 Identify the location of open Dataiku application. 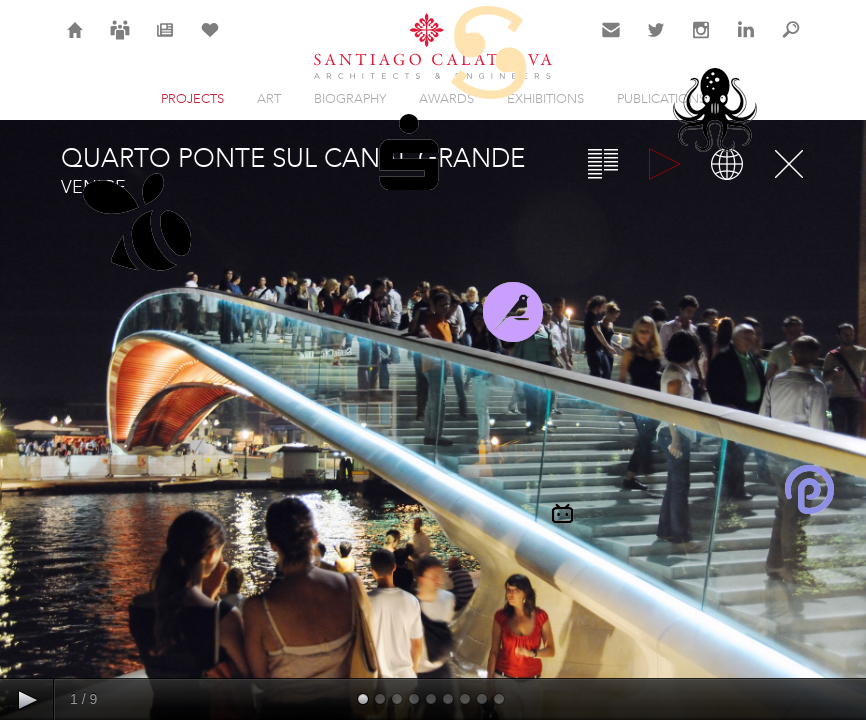
(513, 312).